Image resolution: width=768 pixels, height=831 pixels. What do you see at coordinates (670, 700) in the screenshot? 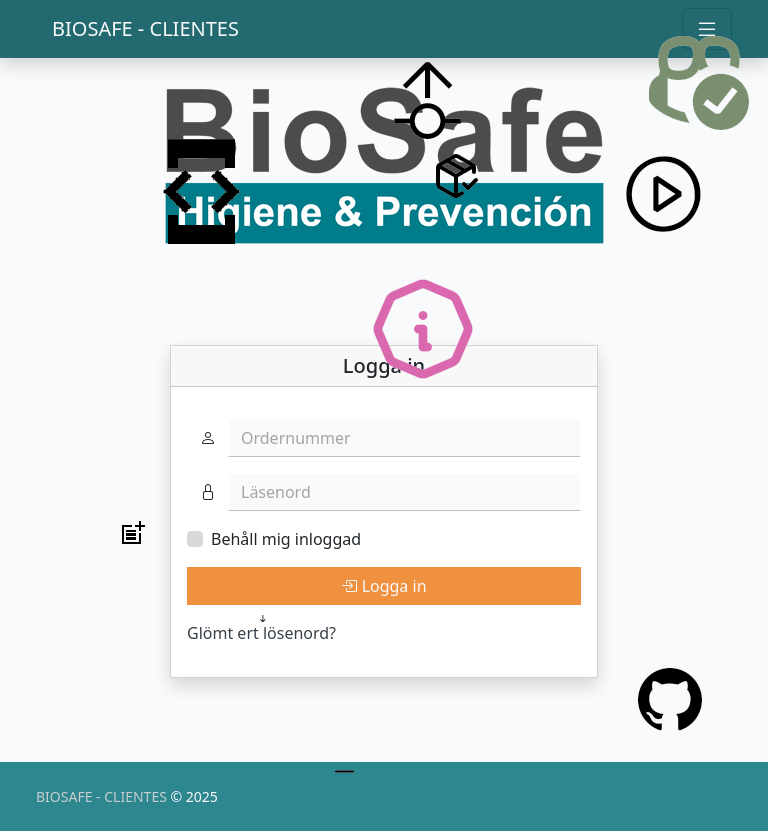
I see `open GitHub repository` at bounding box center [670, 700].